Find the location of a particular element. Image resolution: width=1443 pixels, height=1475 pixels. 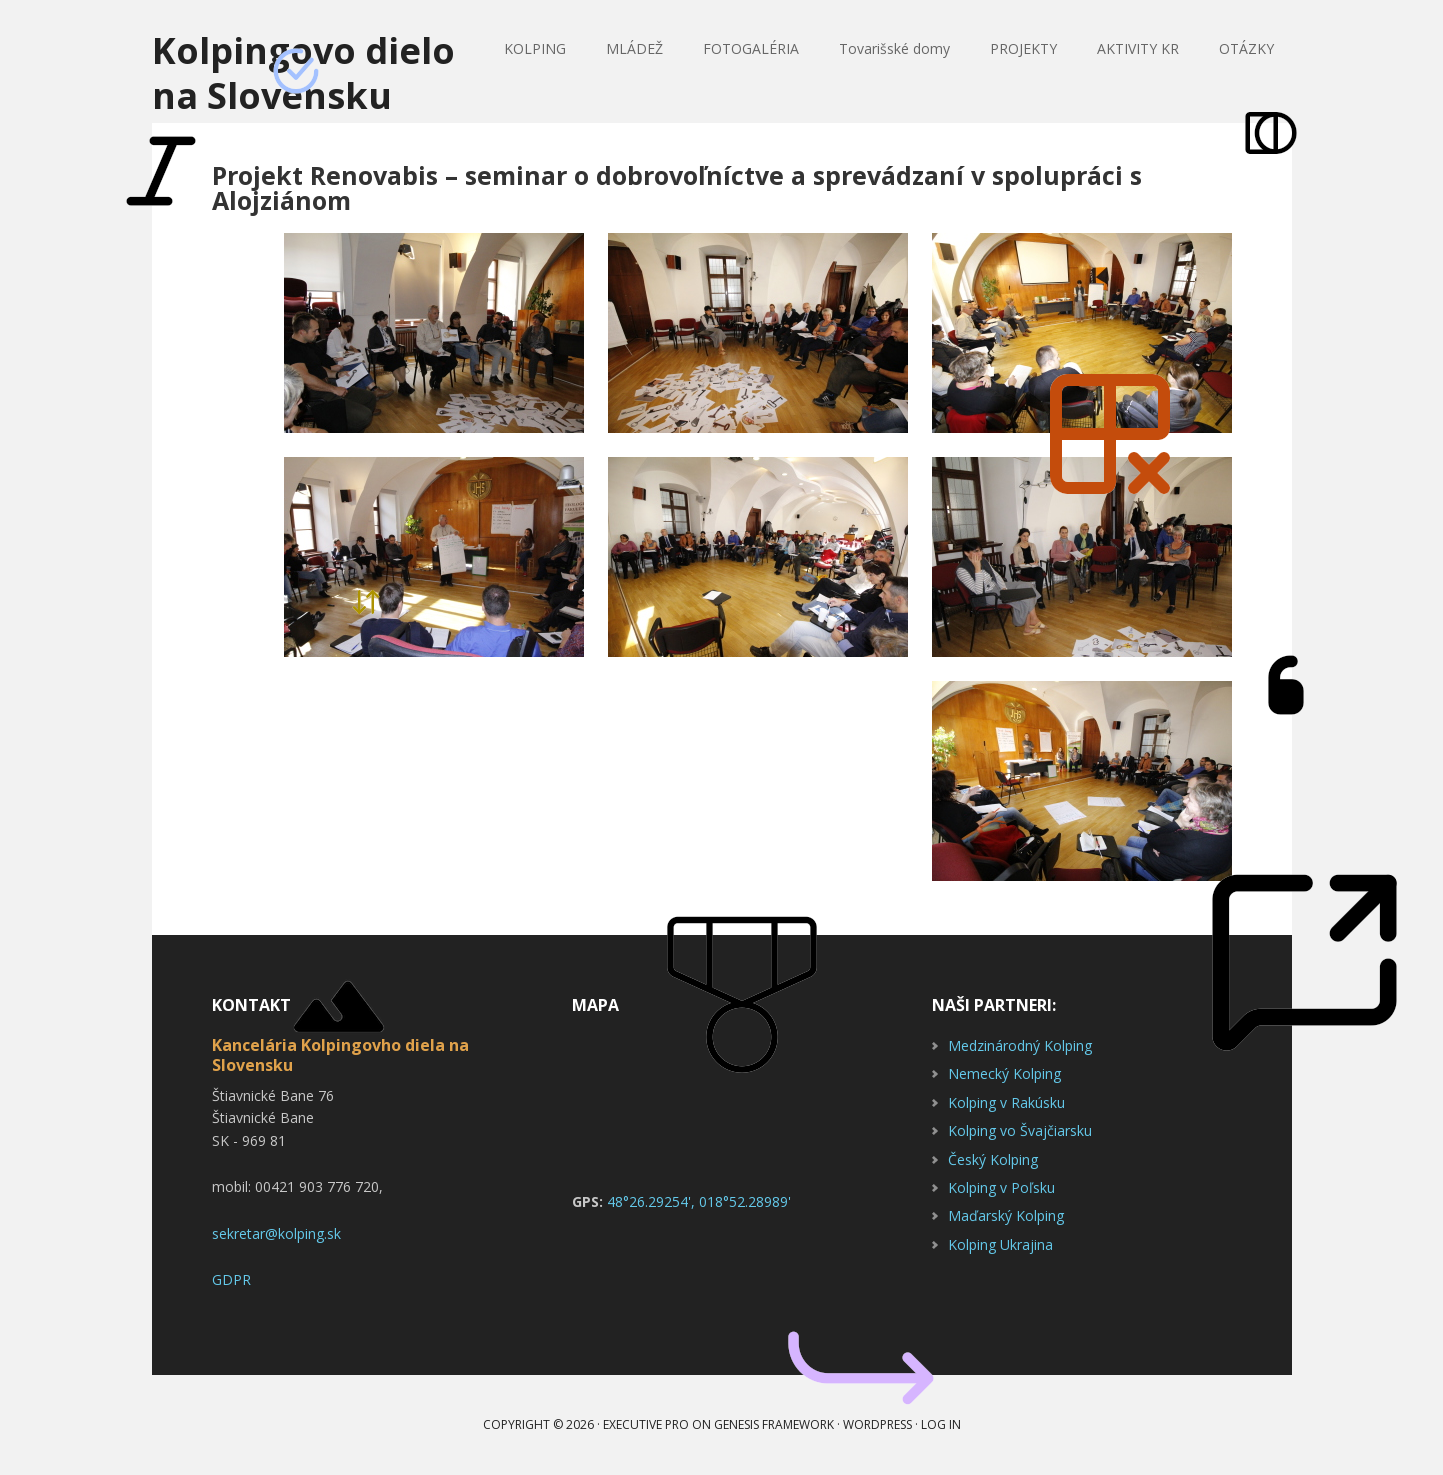

share this conversation is located at coordinates (1304, 958).